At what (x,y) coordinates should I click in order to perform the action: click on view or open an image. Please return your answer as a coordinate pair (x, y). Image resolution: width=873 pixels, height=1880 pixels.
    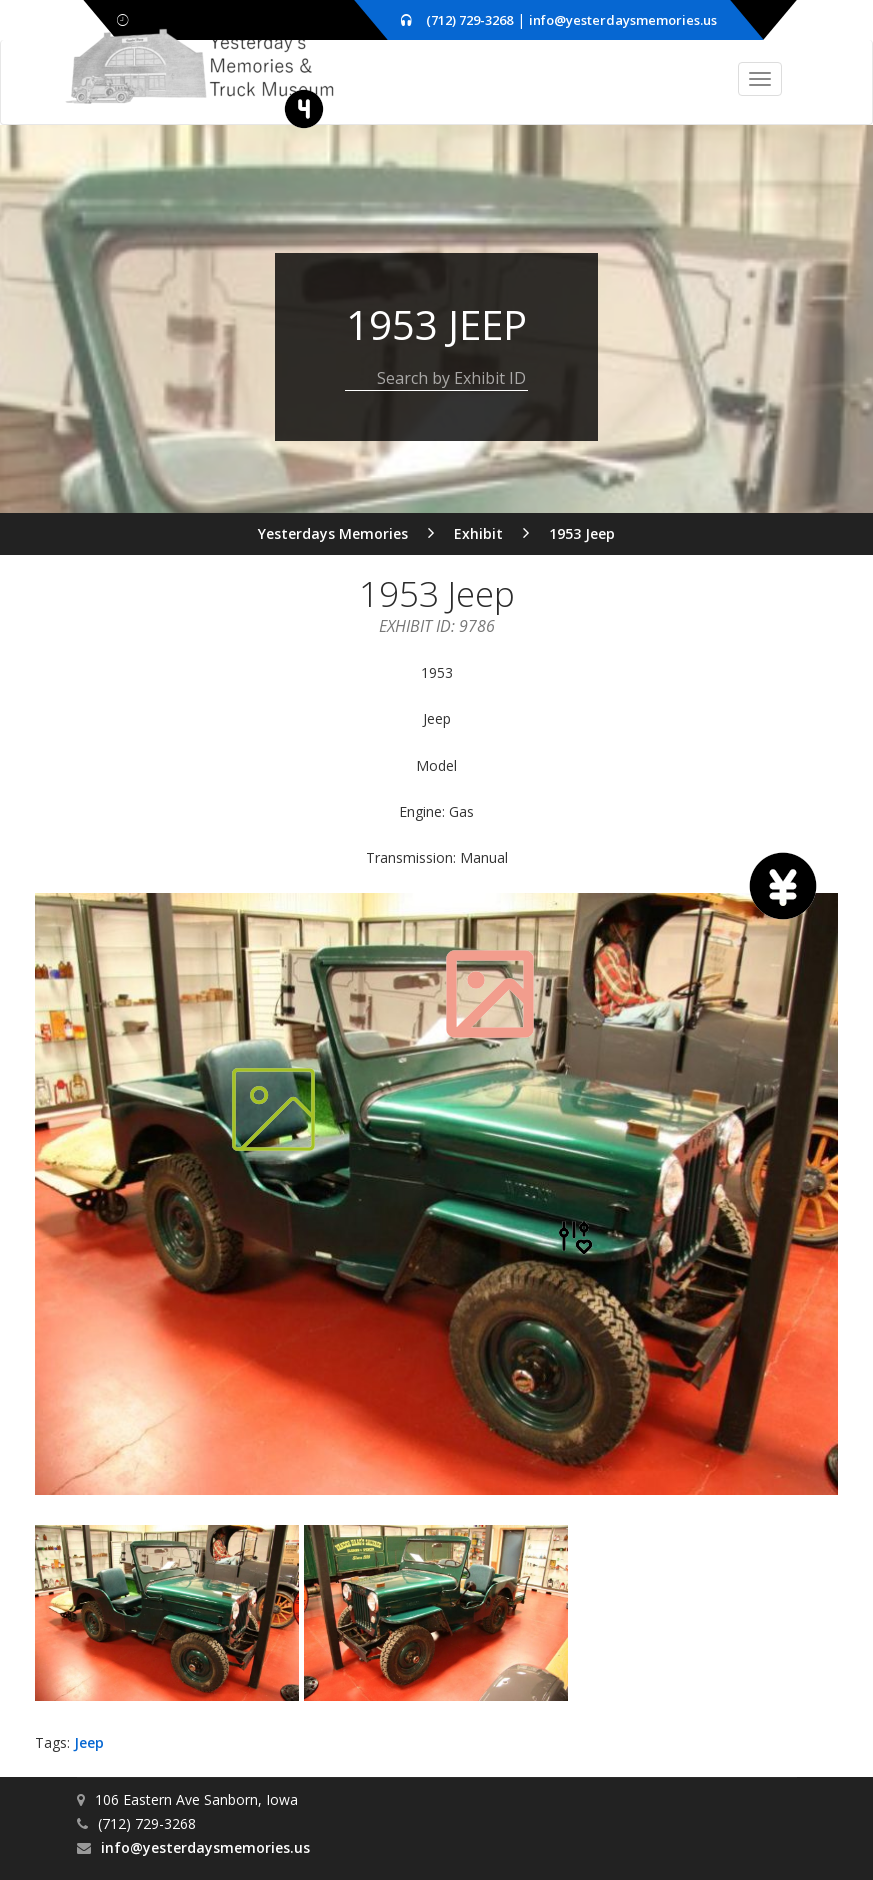
    Looking at the image, I should click on (273, 1109).